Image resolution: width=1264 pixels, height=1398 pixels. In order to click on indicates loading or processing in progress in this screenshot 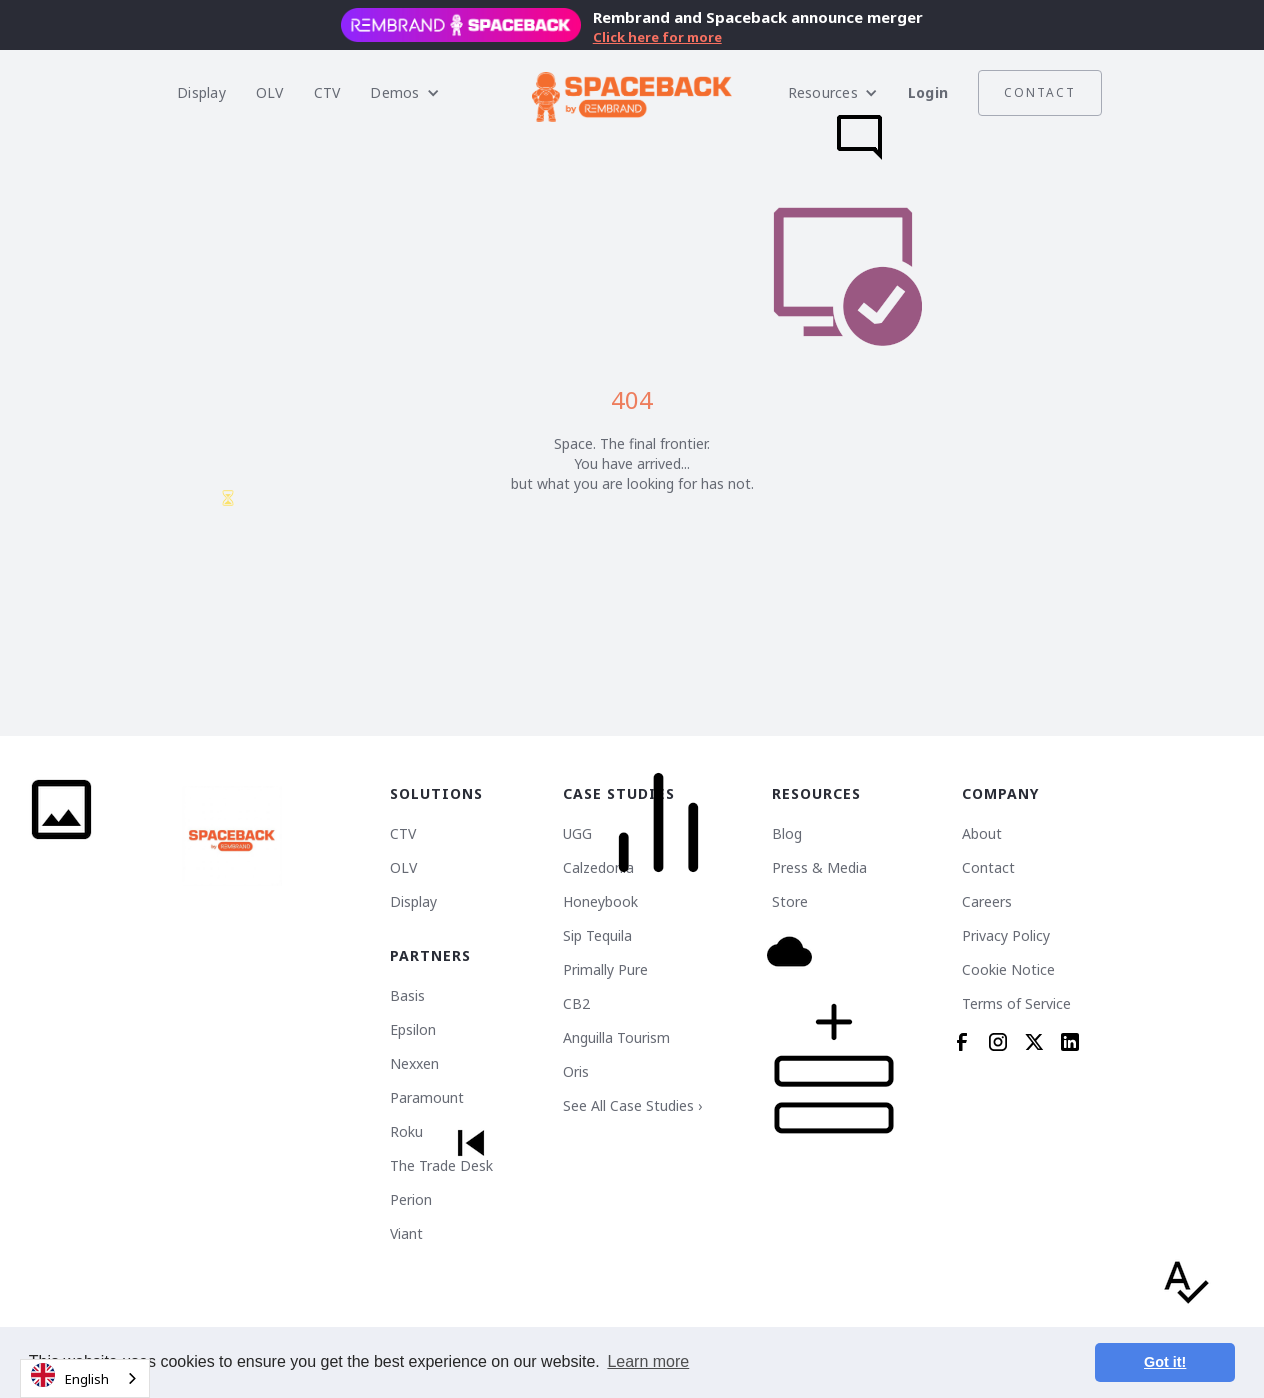, I will do `click(228, 498)`.